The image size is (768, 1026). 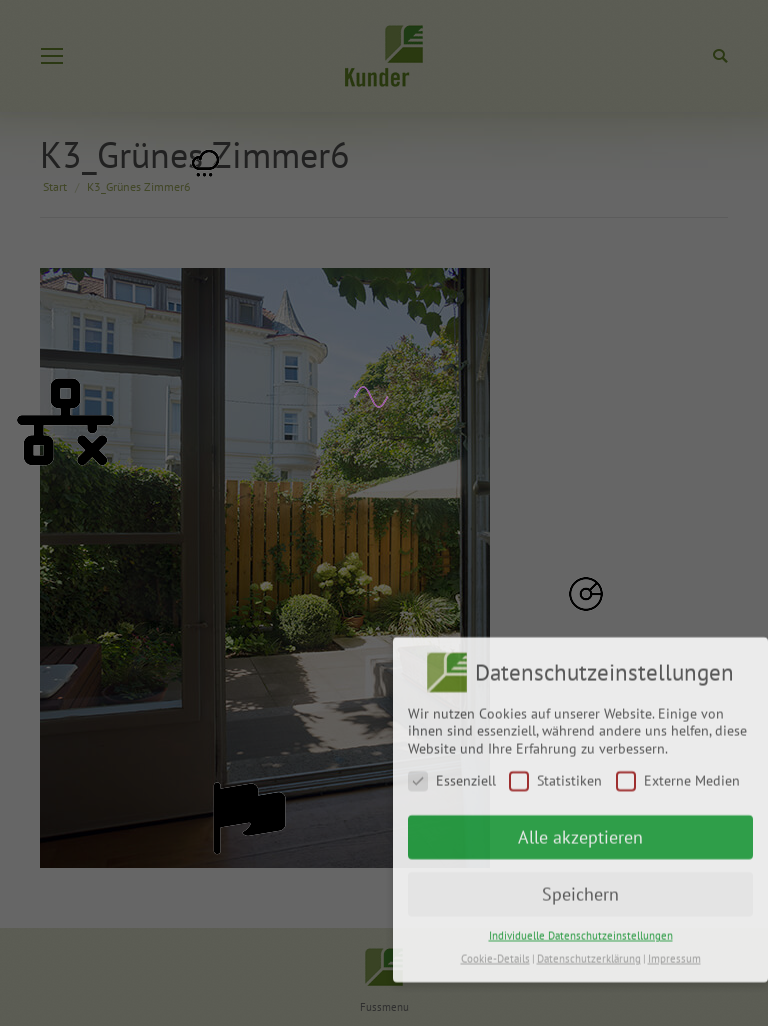 I want to click on indicates snowy weather conditions, so click(x=205, y=164).